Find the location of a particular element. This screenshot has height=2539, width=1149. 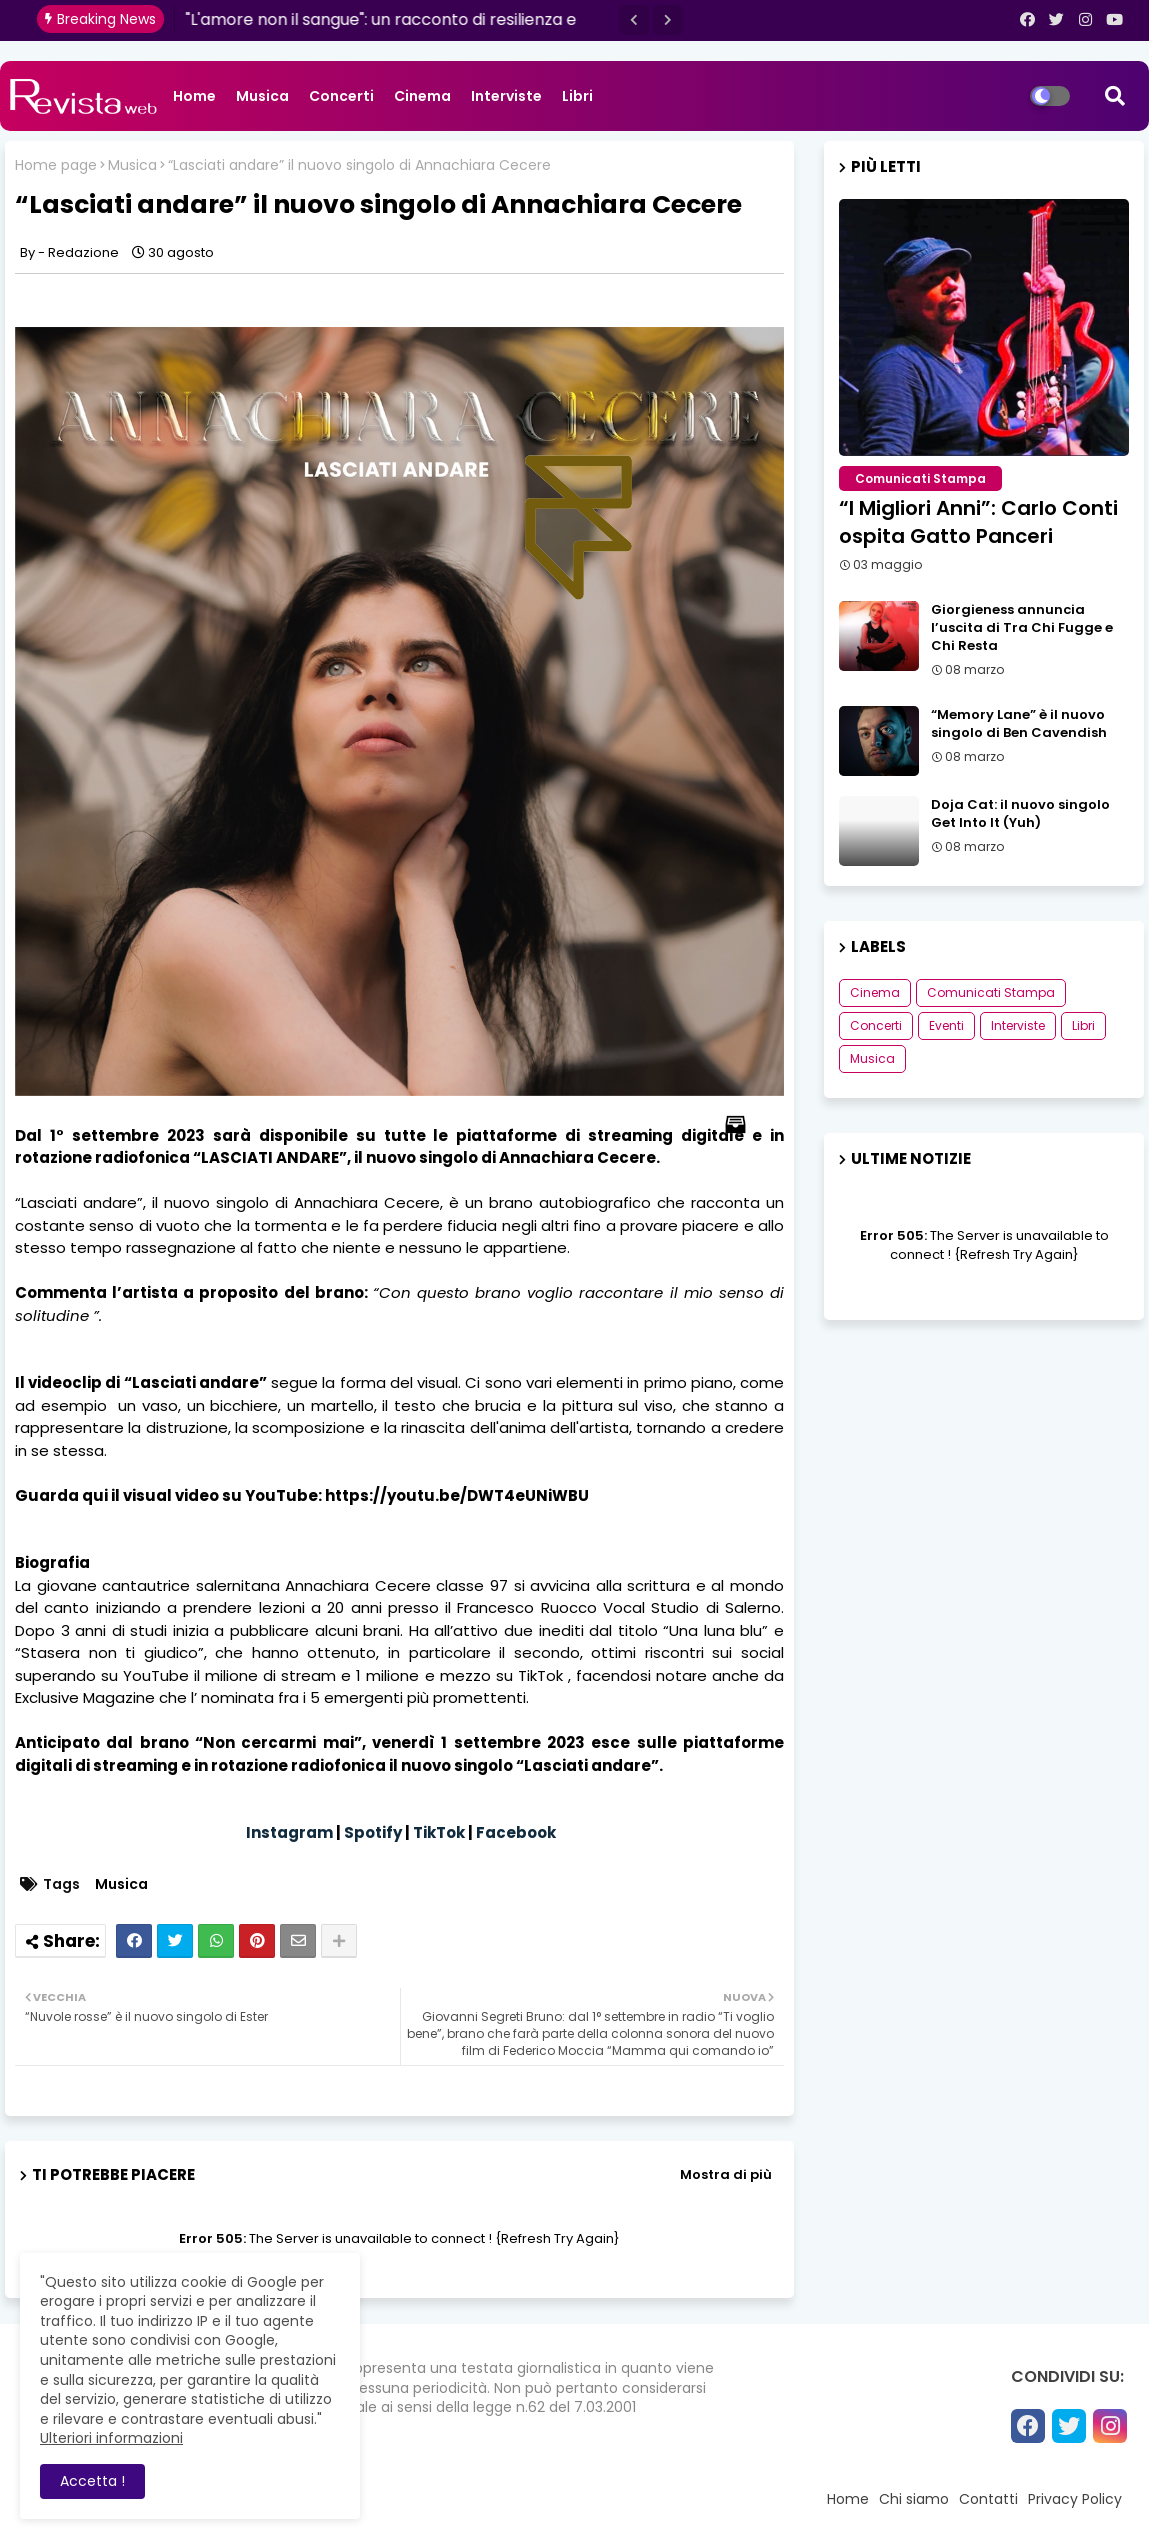

open framer app is located at coordinates (578, 519).